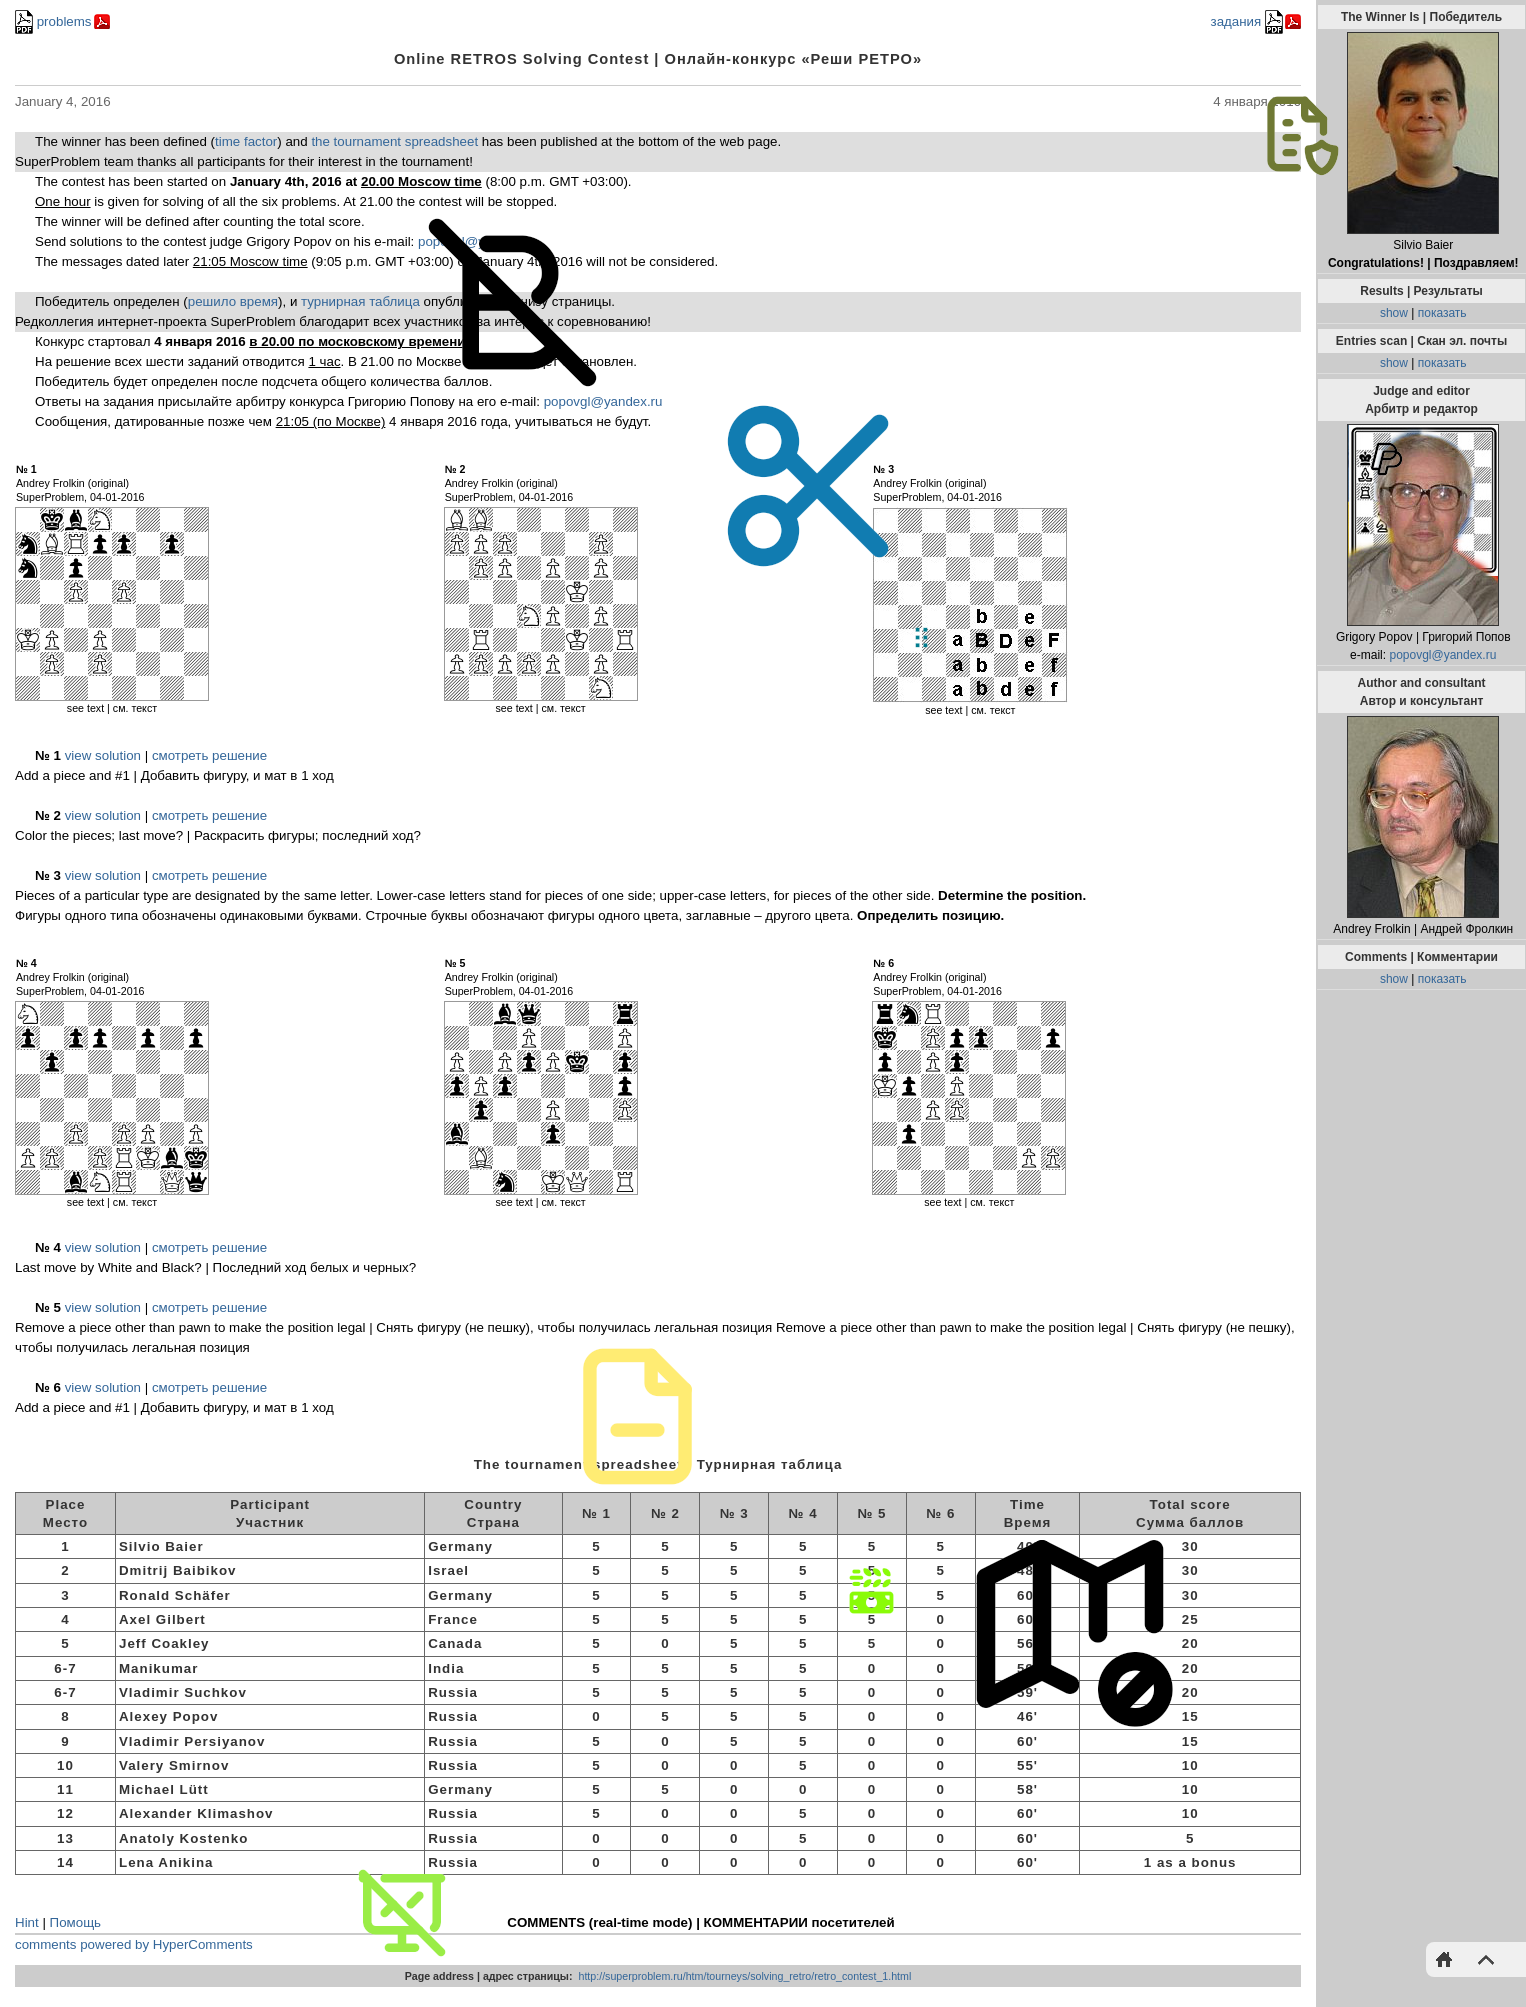 This screenshot has height=2007, width=1526. Describe the element at coordinates (1070, 1624) in the screenshot. I see `cancel map navigation or directions` at that location.